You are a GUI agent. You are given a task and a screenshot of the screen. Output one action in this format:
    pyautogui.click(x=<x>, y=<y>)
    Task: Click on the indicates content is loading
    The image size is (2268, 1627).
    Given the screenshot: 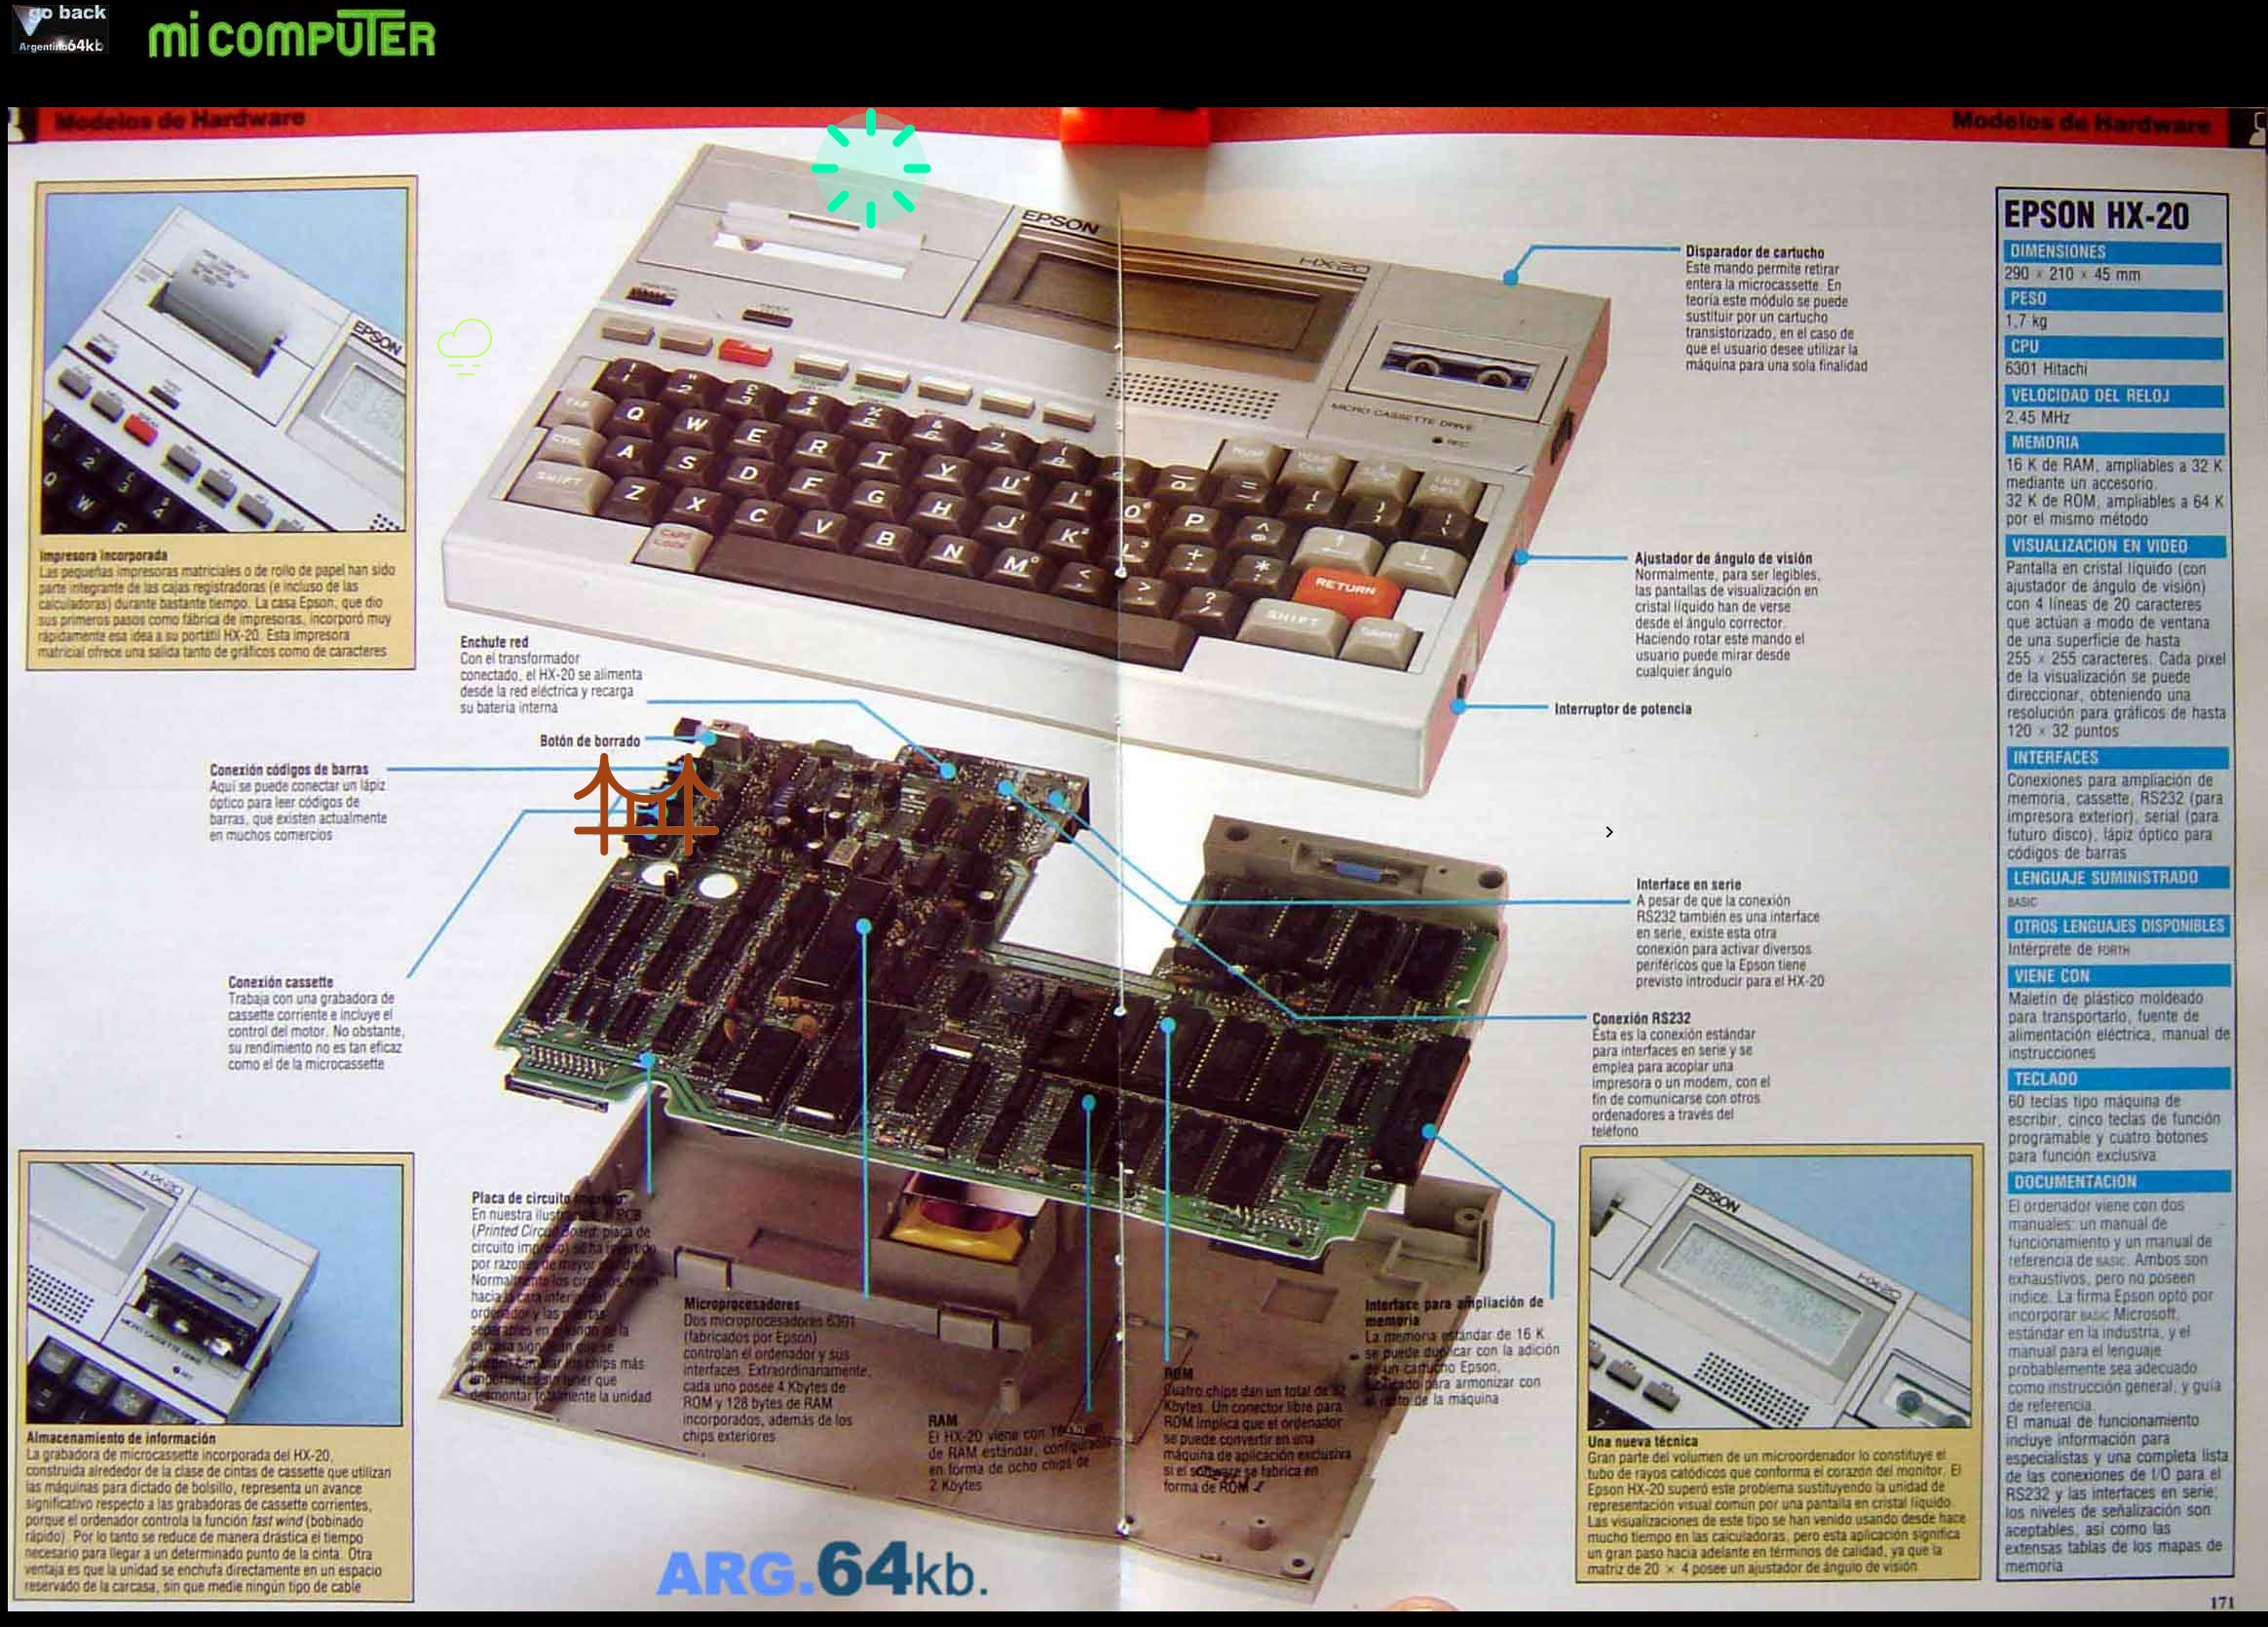 What is the action you would take?
    pyautogui.click(x=871, y=169)
    